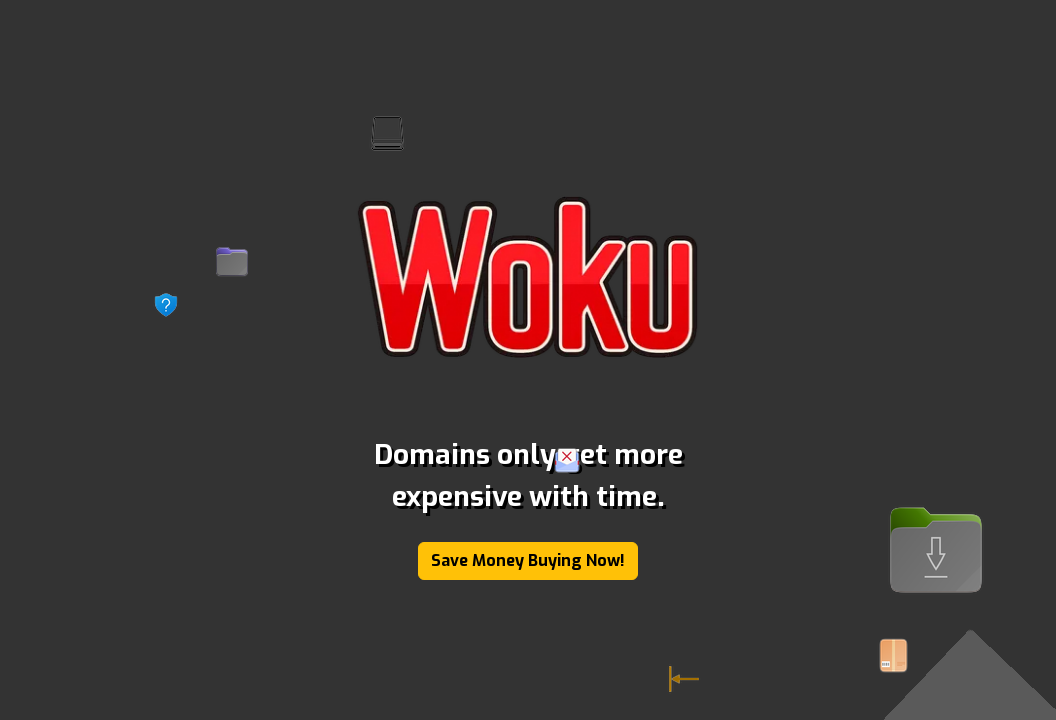 Image resolution: width=1056 pixels, height=720 pixels. I want to click on mark email as spam or junk, so click(567, 461).